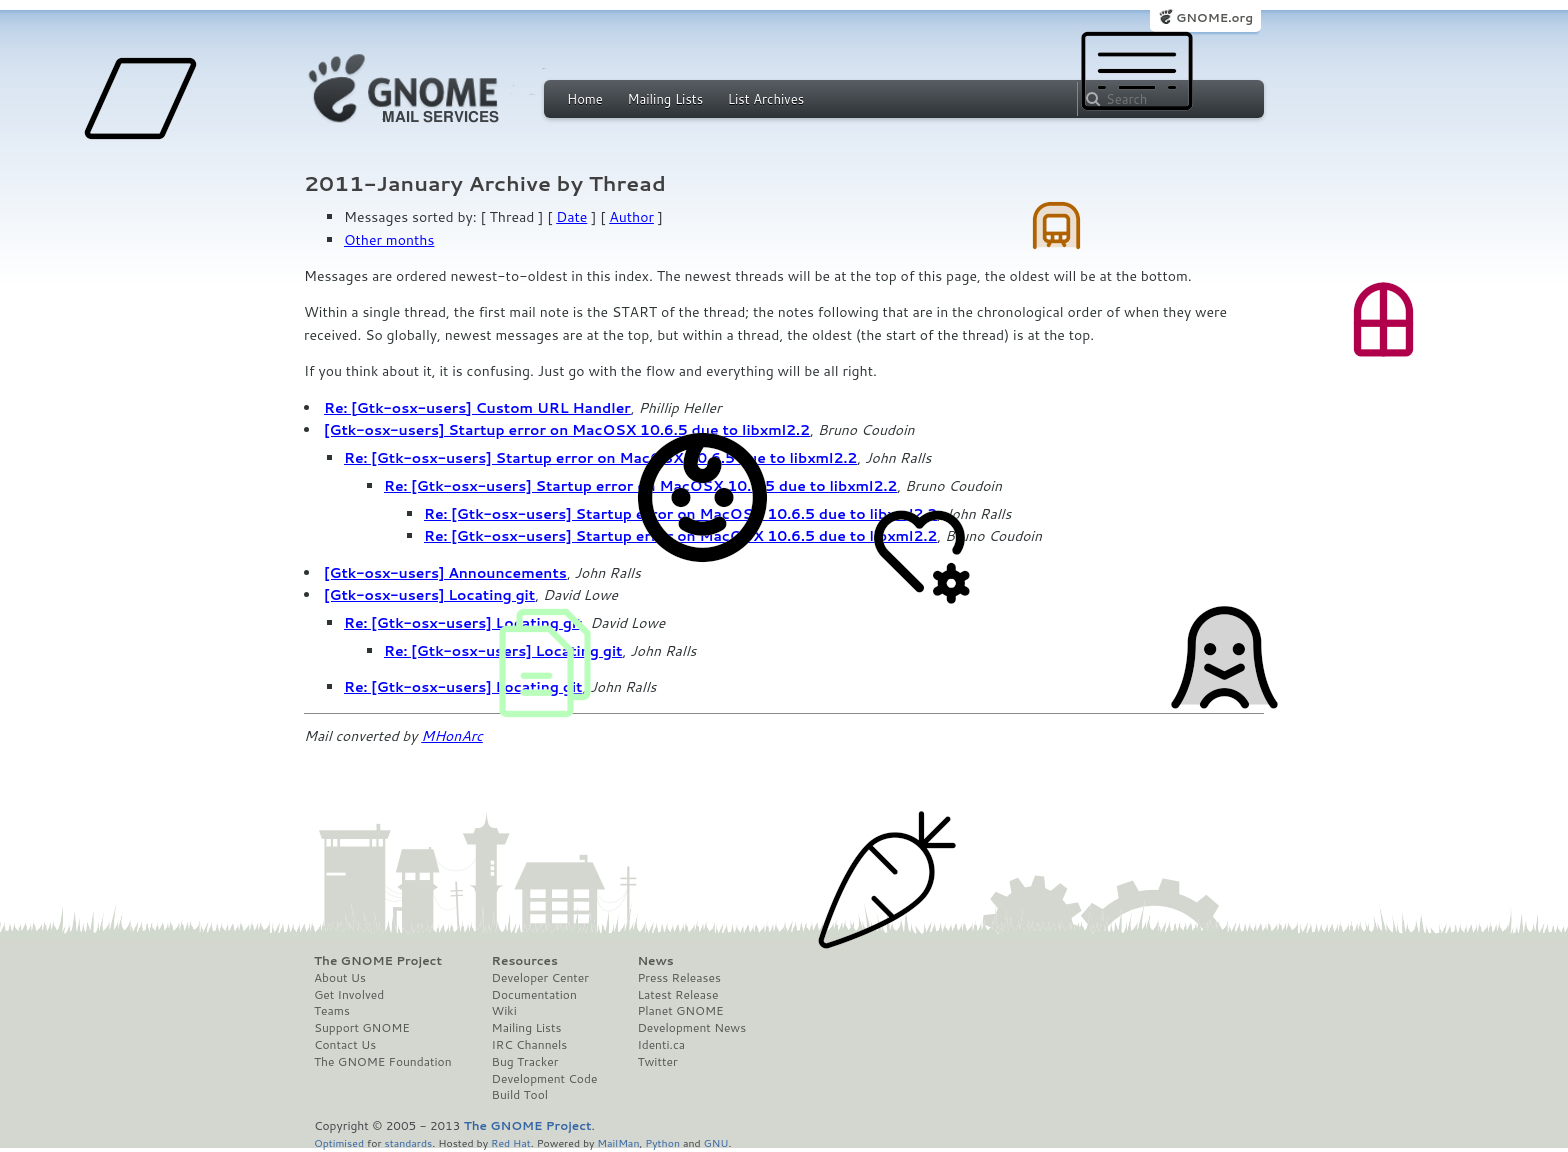  Describe the element at coordinates (1056, 227) in the screenshot. I see `view subway or metro transit options` at that location.